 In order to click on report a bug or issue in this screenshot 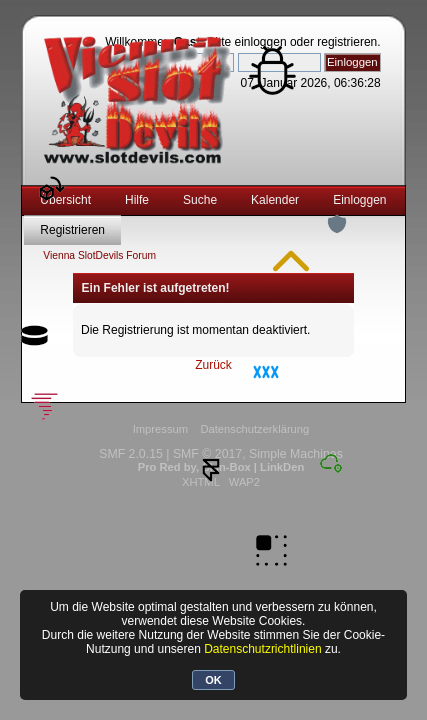, I will do `click(272, 71)`.